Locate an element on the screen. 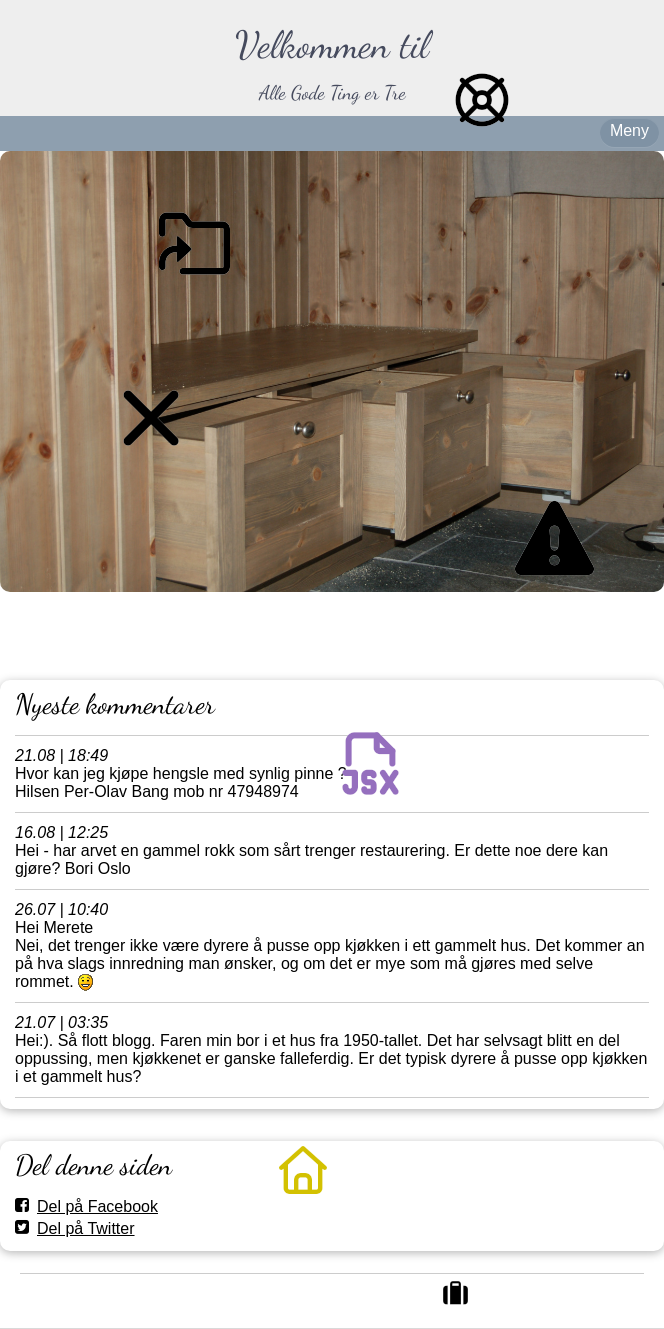  access travel or trip planning features is located at coordinates (455, 1293).